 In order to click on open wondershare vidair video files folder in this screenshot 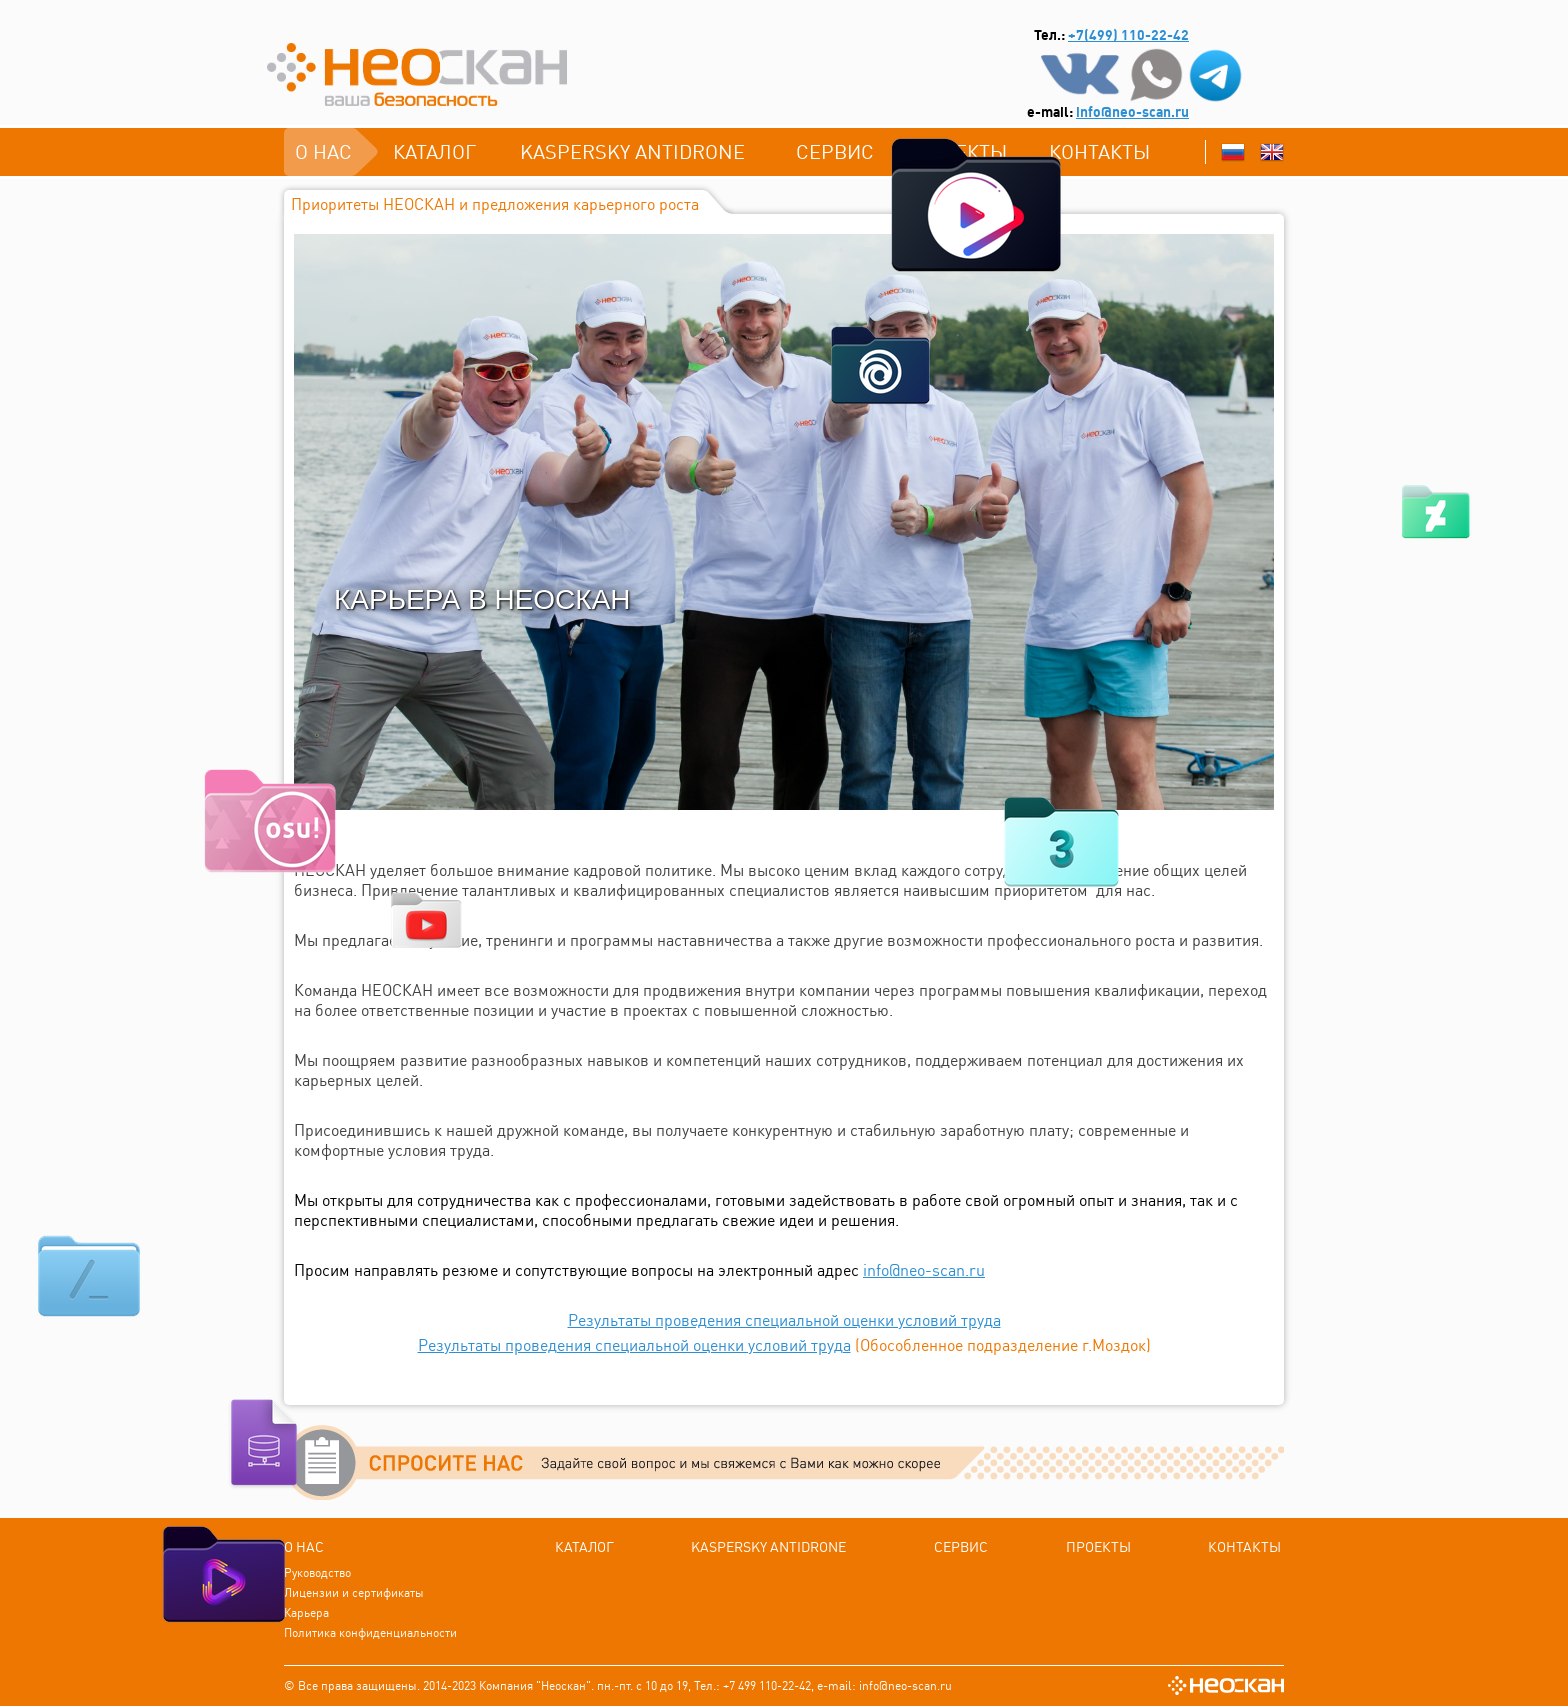, I will do `click(223, 1577)`.